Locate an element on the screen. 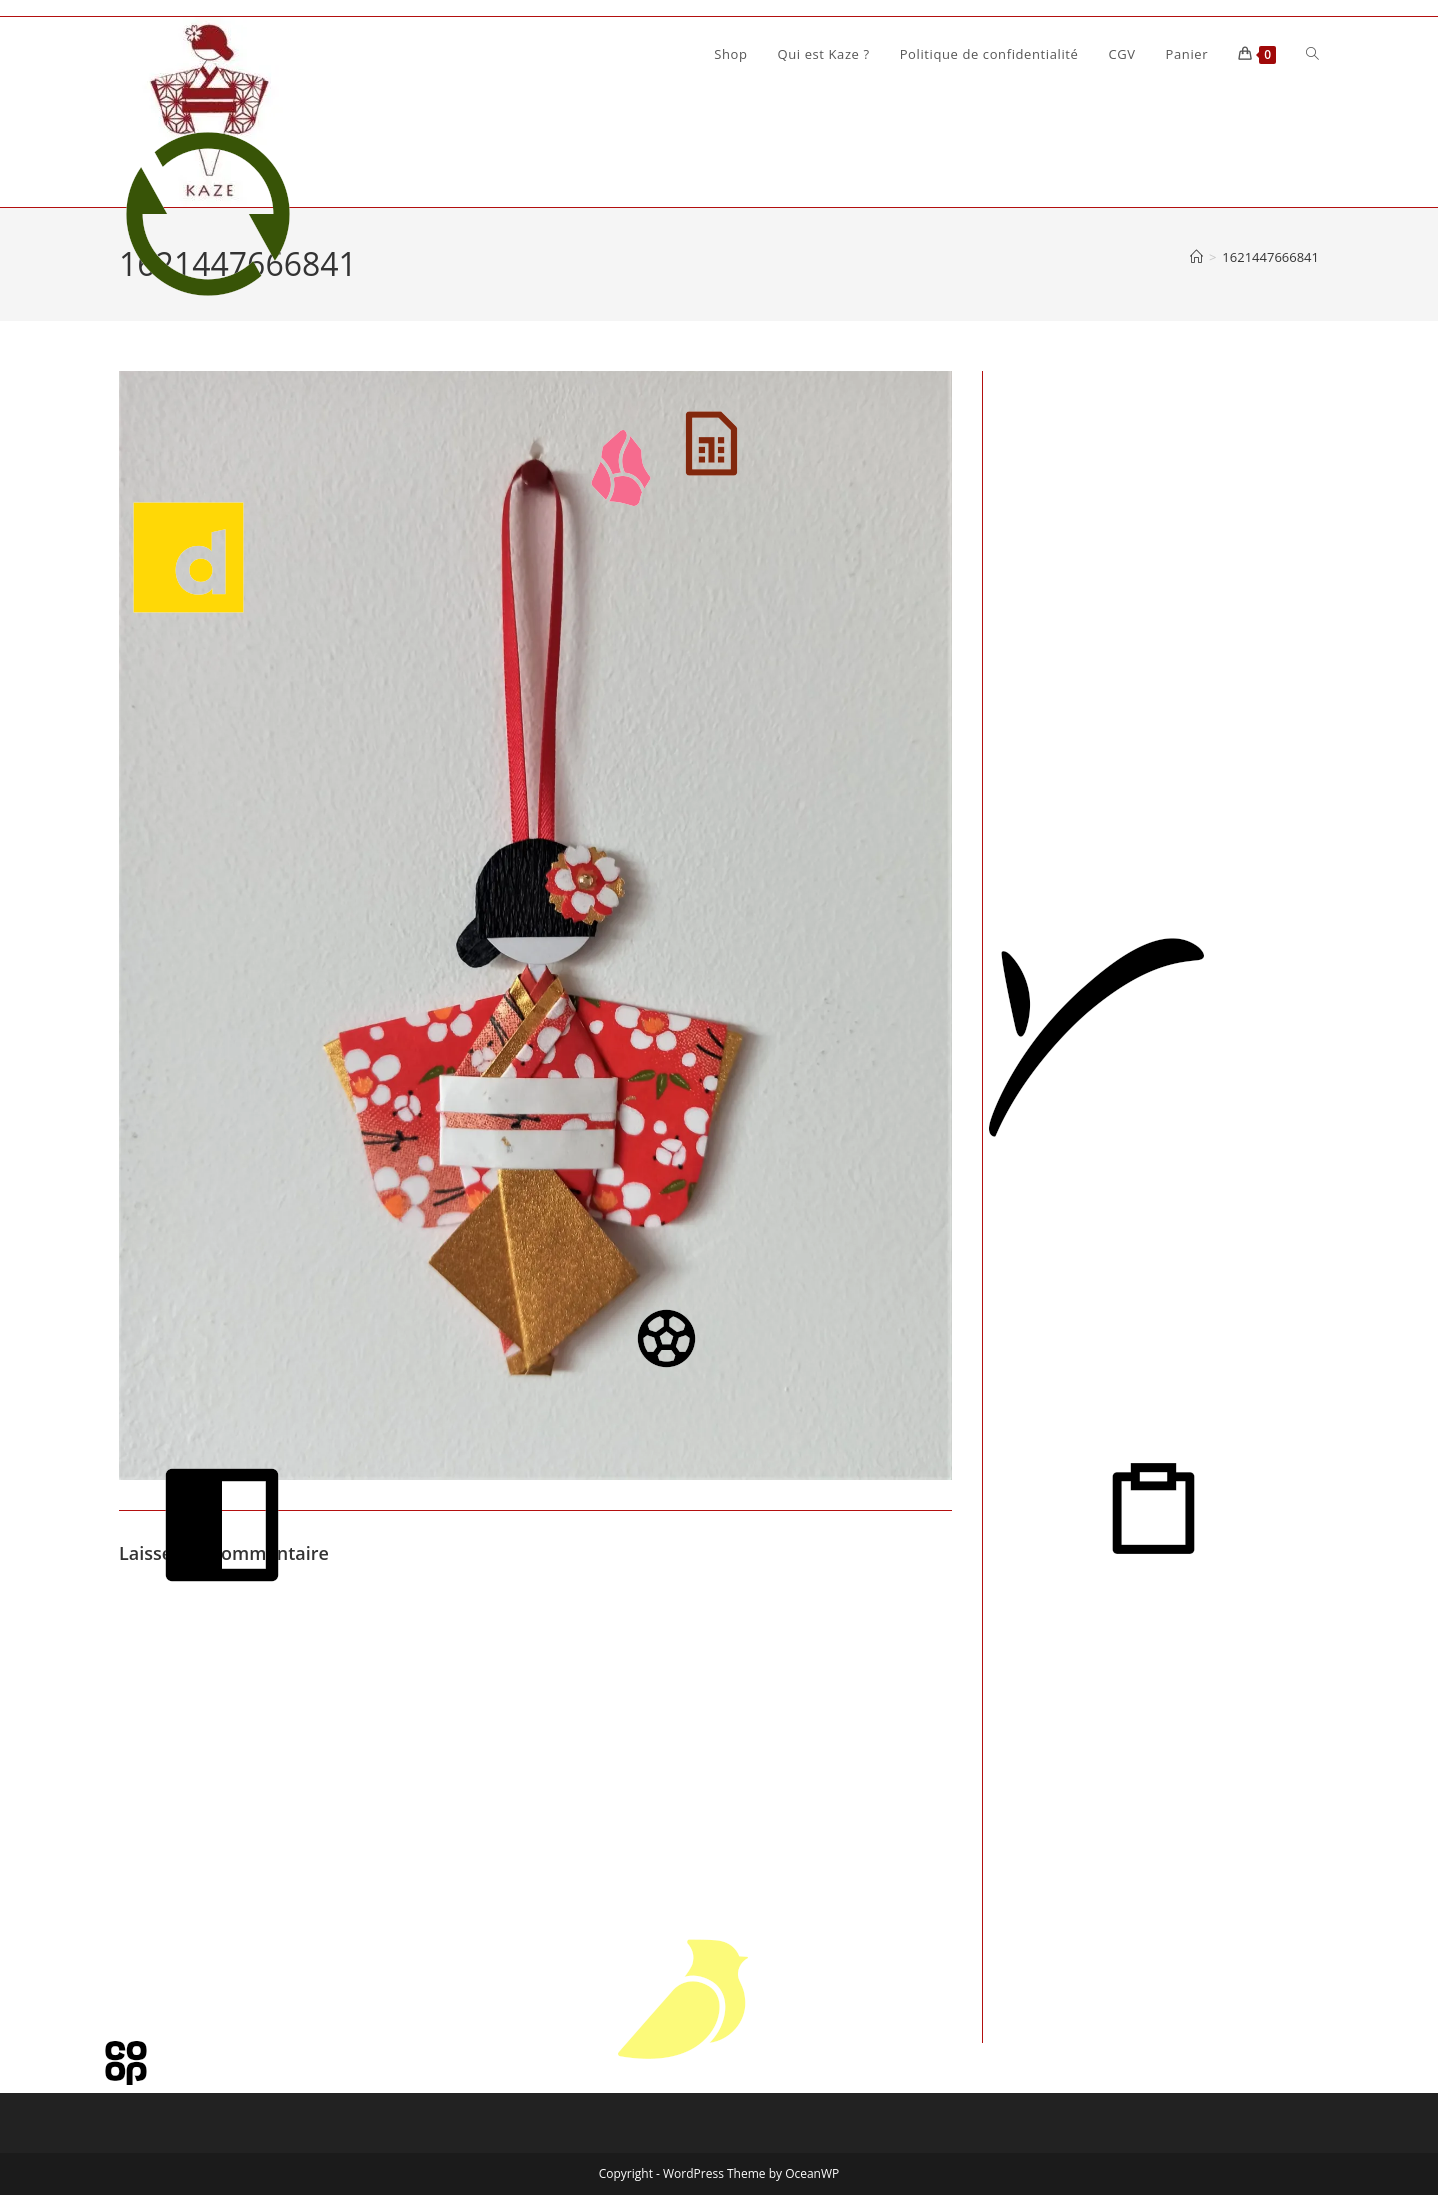  view sim card information is located at coordinates (711, 443).